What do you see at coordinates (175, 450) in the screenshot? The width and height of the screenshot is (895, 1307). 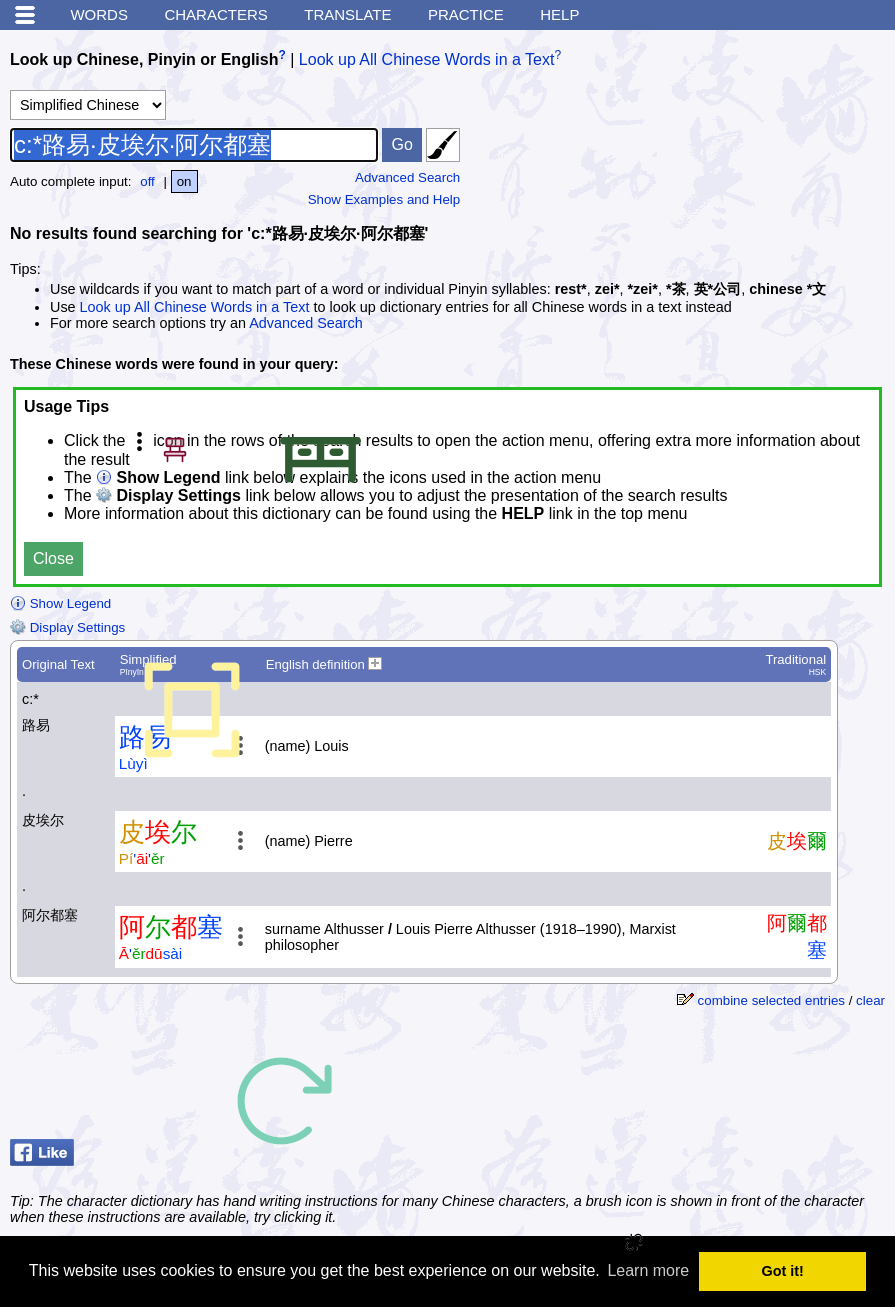 I see `browse furniture or seating options` at bounding box center [175, 450].